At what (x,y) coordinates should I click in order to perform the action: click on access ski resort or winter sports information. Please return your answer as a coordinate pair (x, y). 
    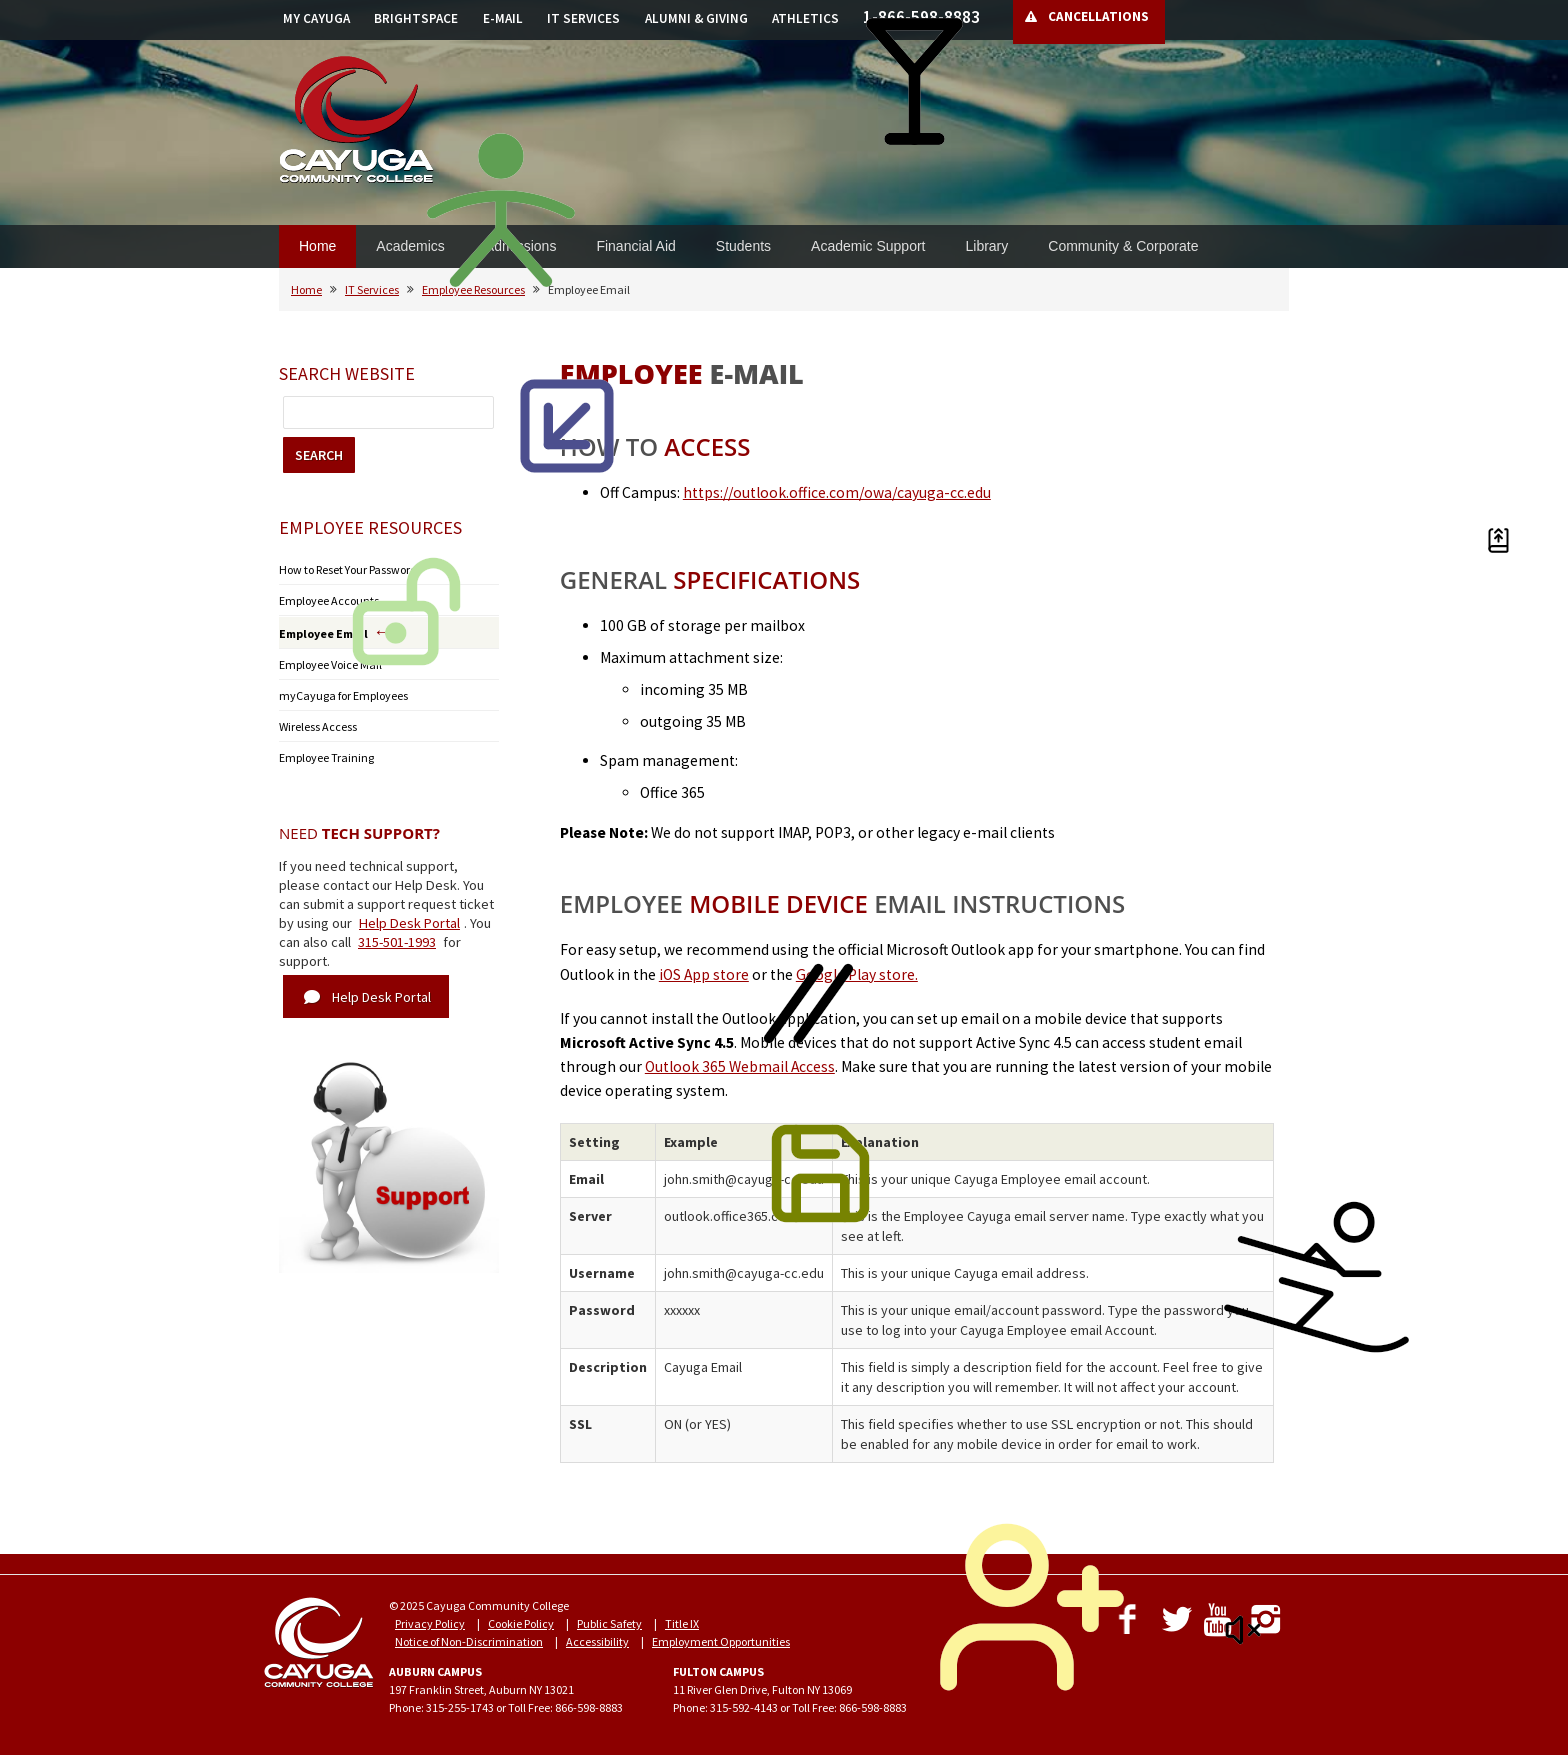
    Looking at the image, I should click on (1316, 1280).